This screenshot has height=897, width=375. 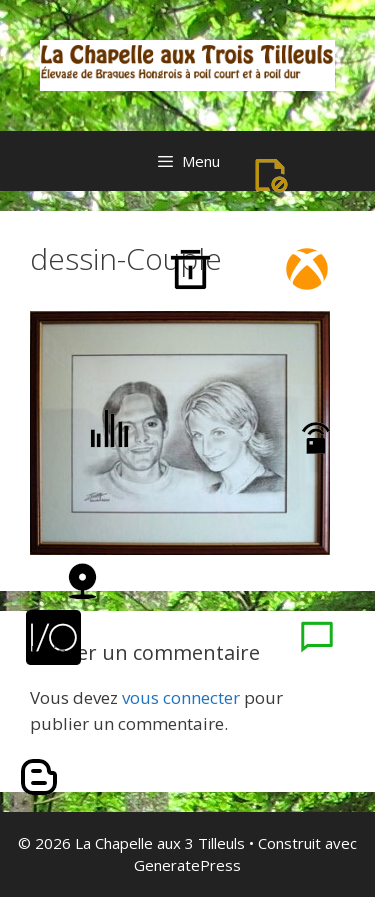 What do you see at coordinates (270, 175) in the screenshot?
I see `file access denied or restricted` at bounding box center [270, 175].